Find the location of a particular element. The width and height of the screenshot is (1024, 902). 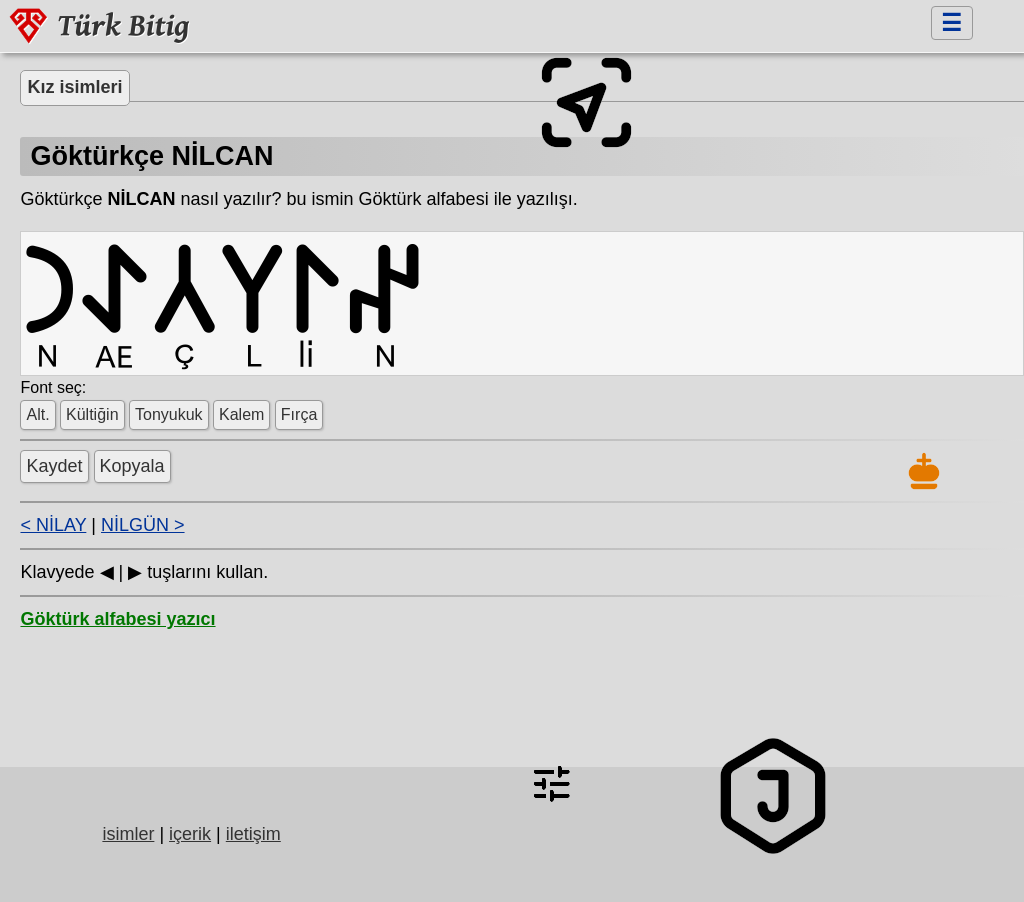

adjust settings or preferences is located at coordinates (552, 784).